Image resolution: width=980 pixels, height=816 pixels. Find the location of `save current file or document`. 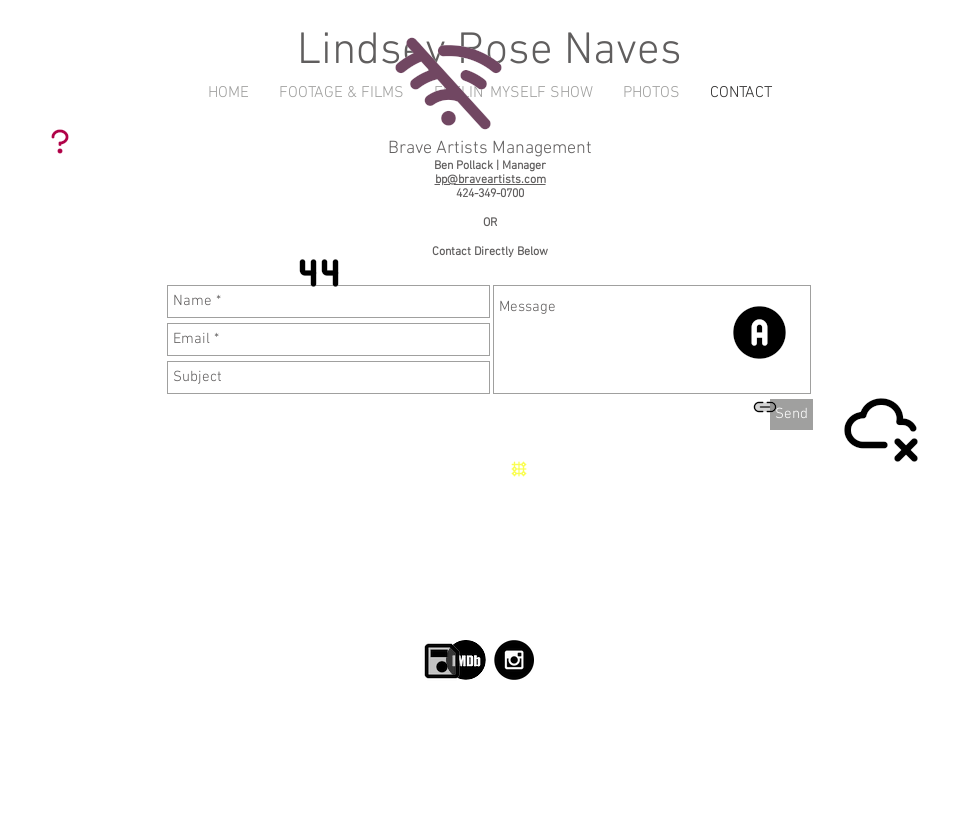

save current file or document is located at coordinates (442, 661).